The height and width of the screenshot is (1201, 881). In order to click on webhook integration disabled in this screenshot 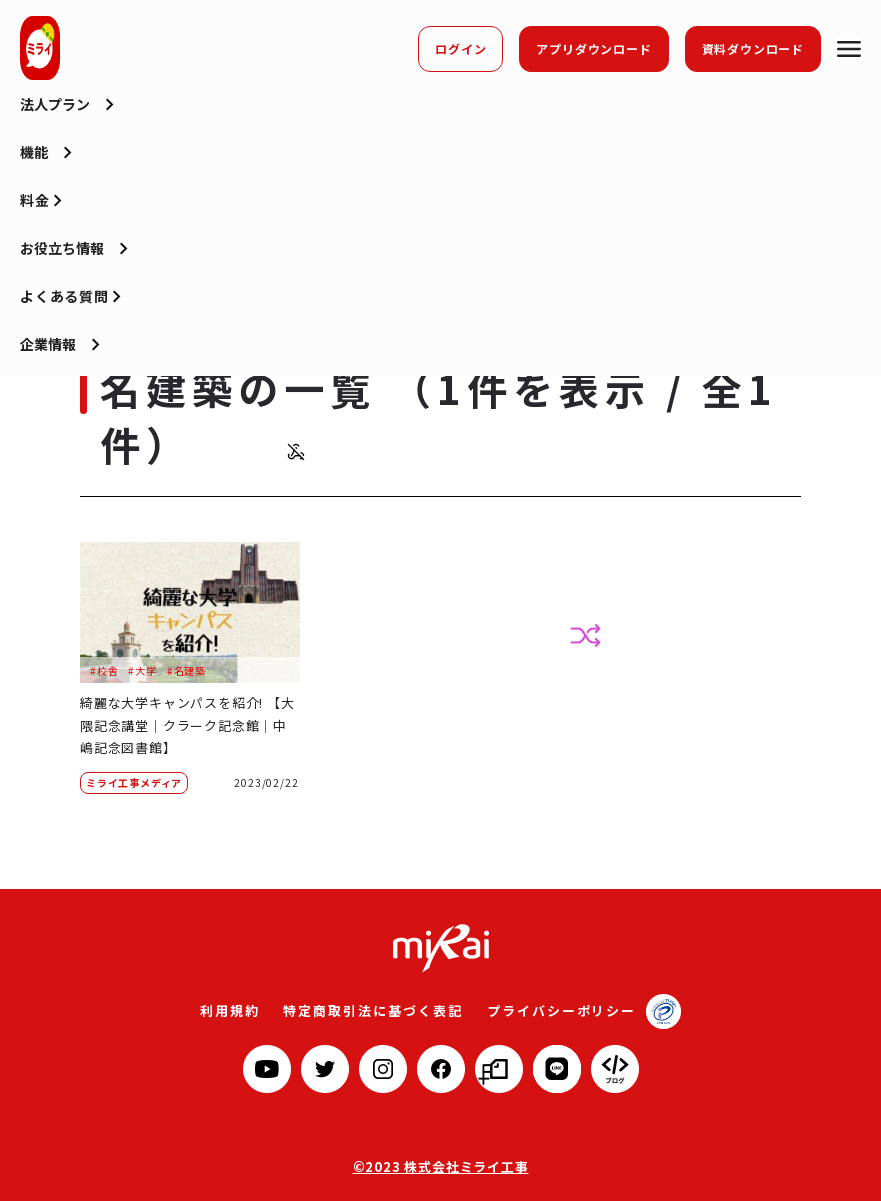, I will do `click(296, 452)`.